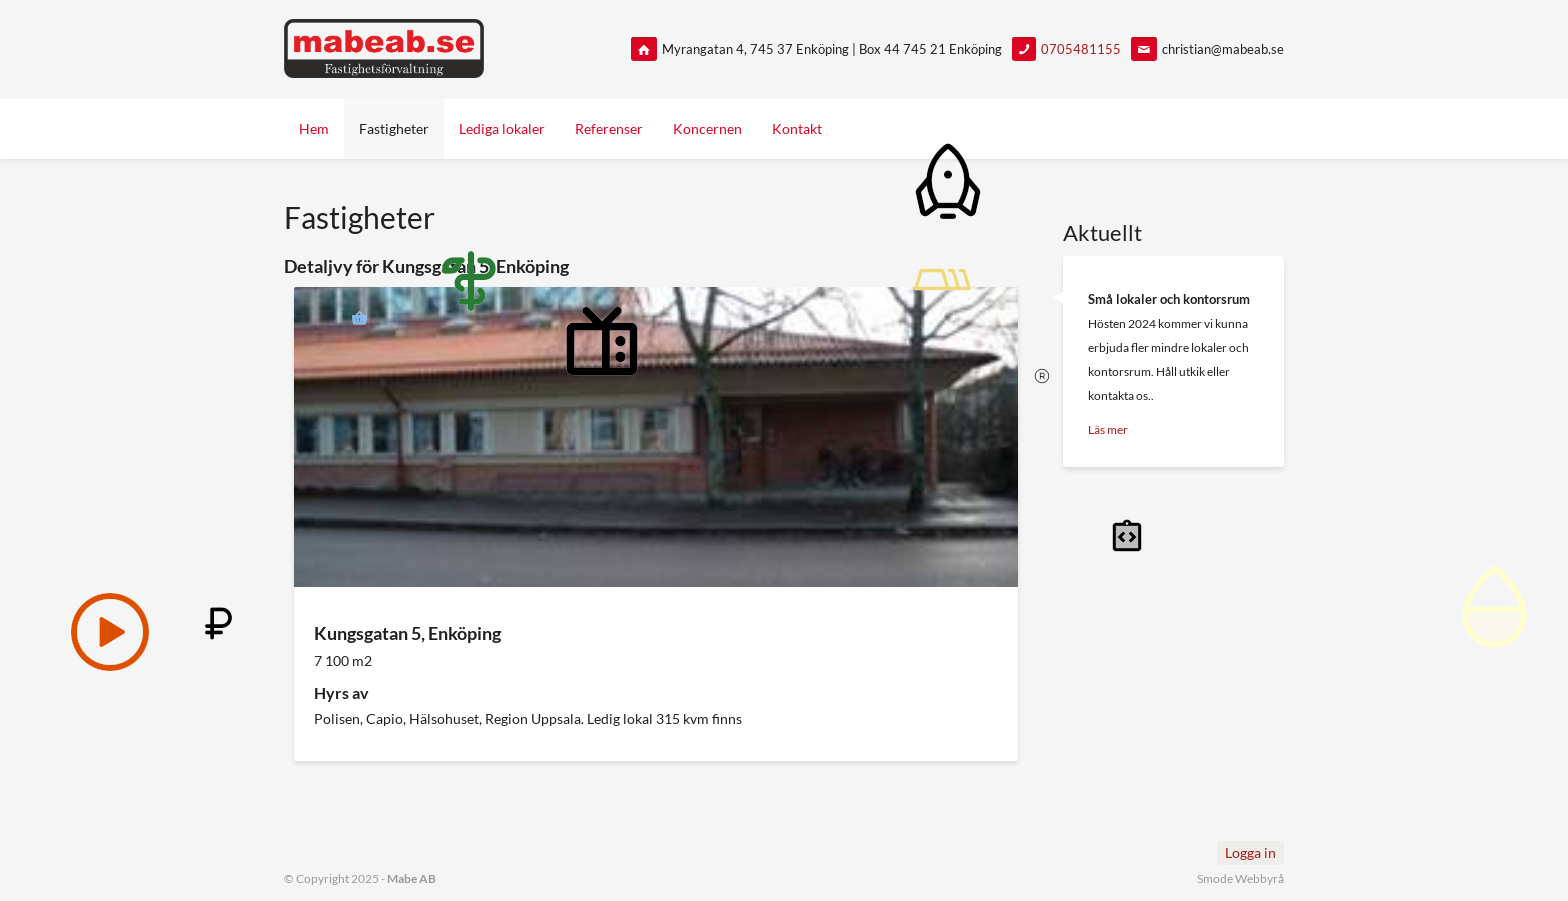  What do you see at coordinates (1494, 609) in the screenshot?
I see `adjust humidity or moisture level` at bounding box center [1494, 609].